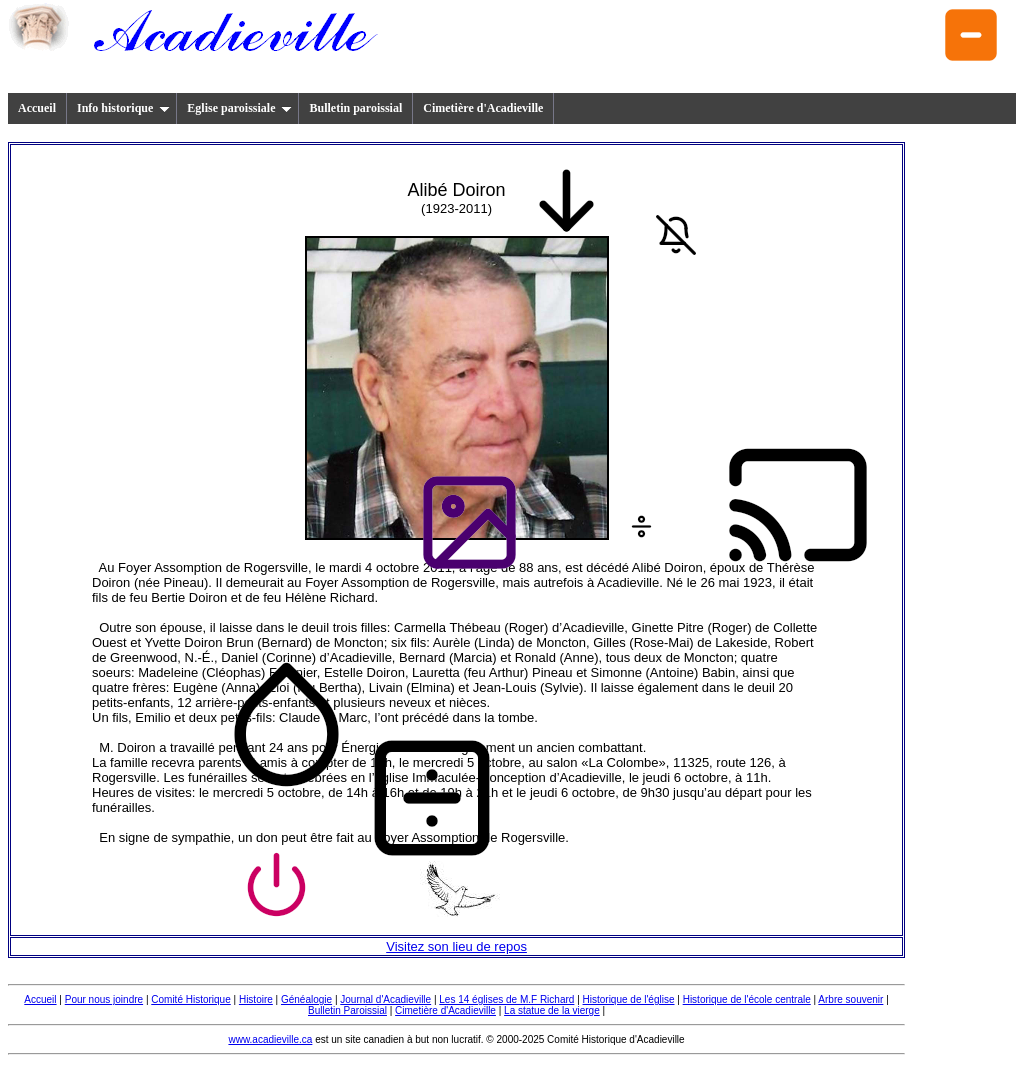  Describe the element at coordinates (286, 722) in the screenshot. I see `adjust humidity or water settings` at that location.